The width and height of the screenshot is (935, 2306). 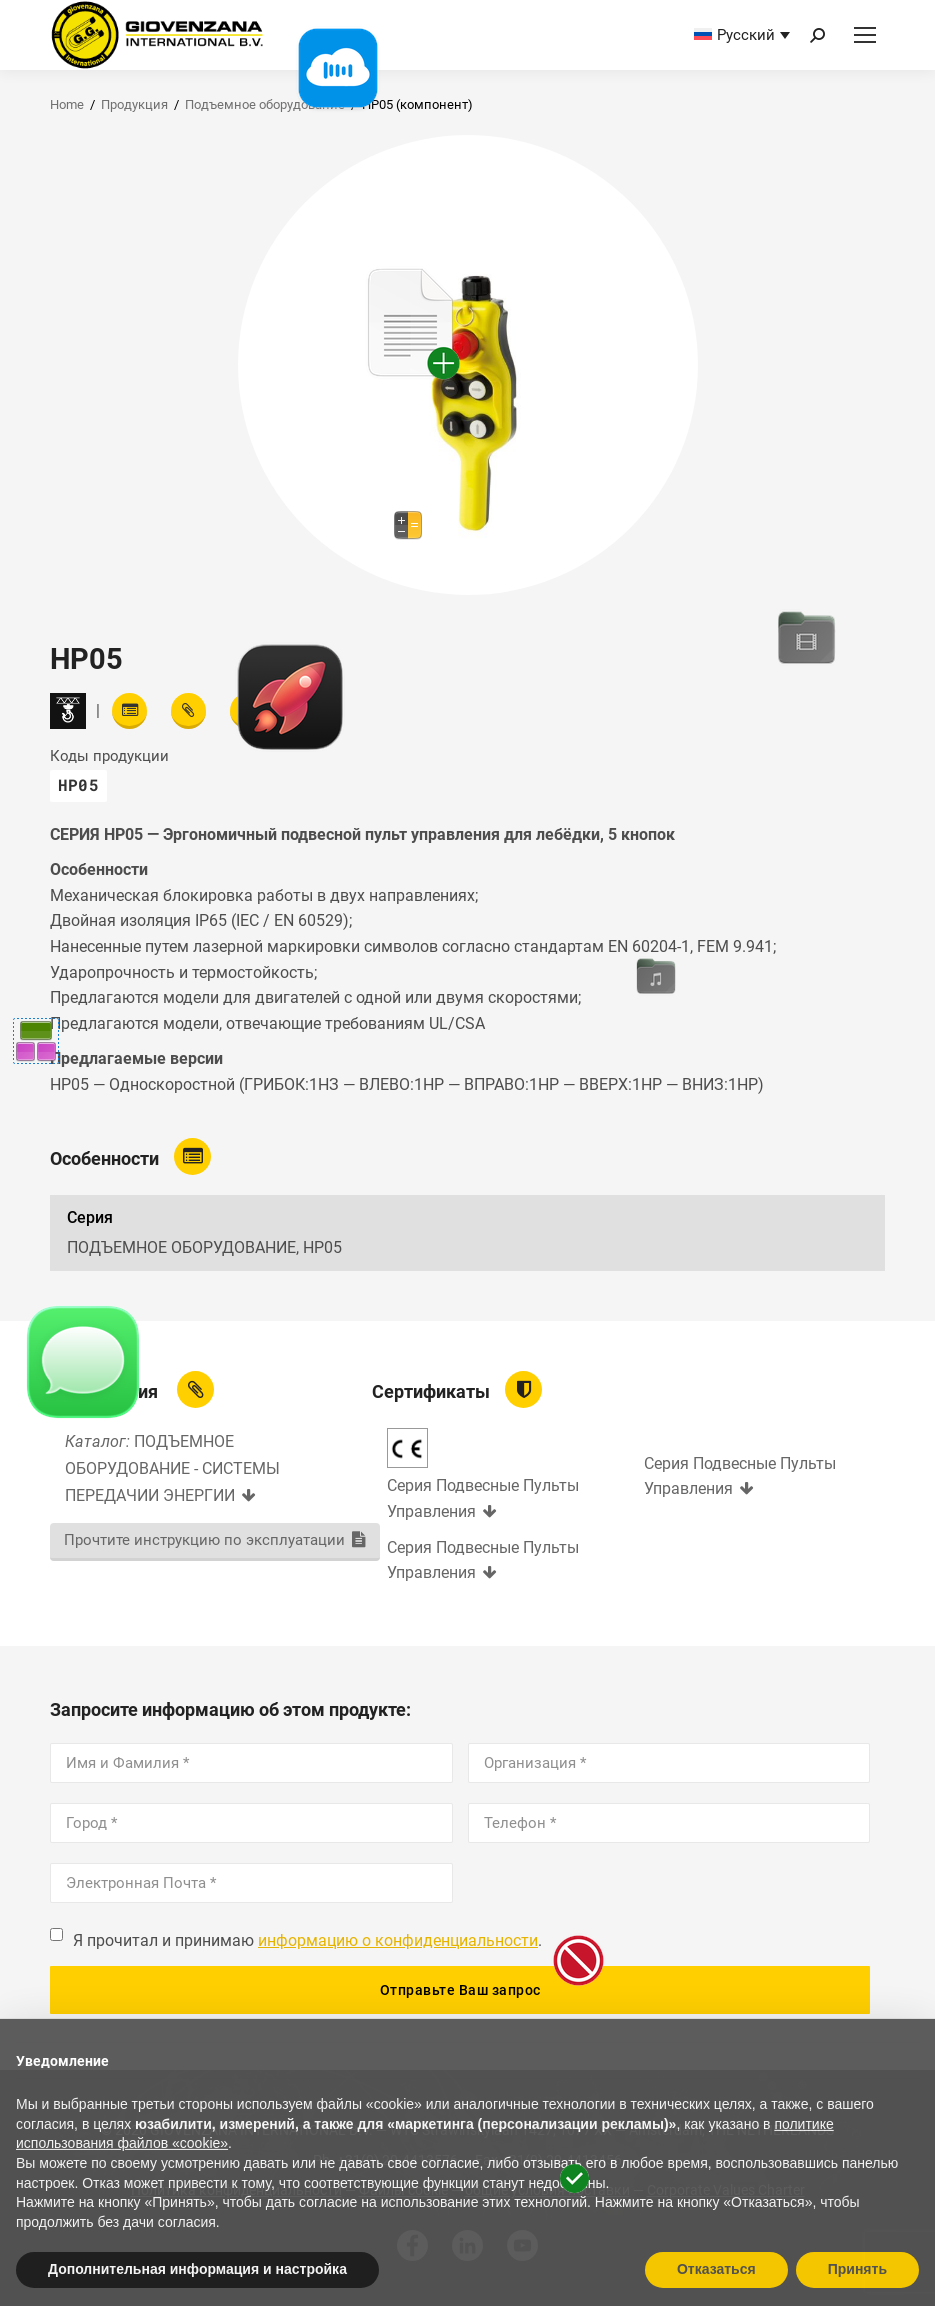 What do you see at coordinates (290, 697) in the screenshot?
I see `open the games app or library` at bounding box center [290, 697].